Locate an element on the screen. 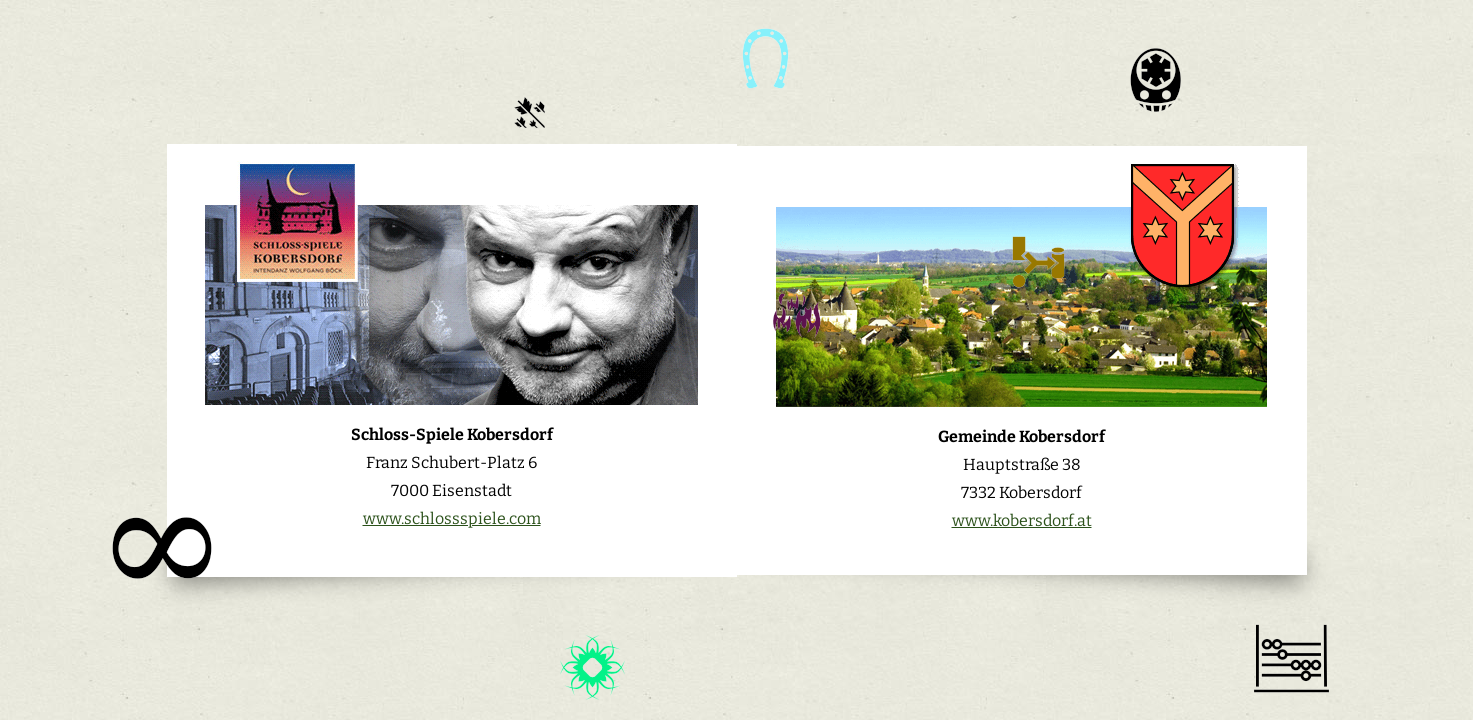  access luck or fortune-related game features is located at coordinates (765, 58).